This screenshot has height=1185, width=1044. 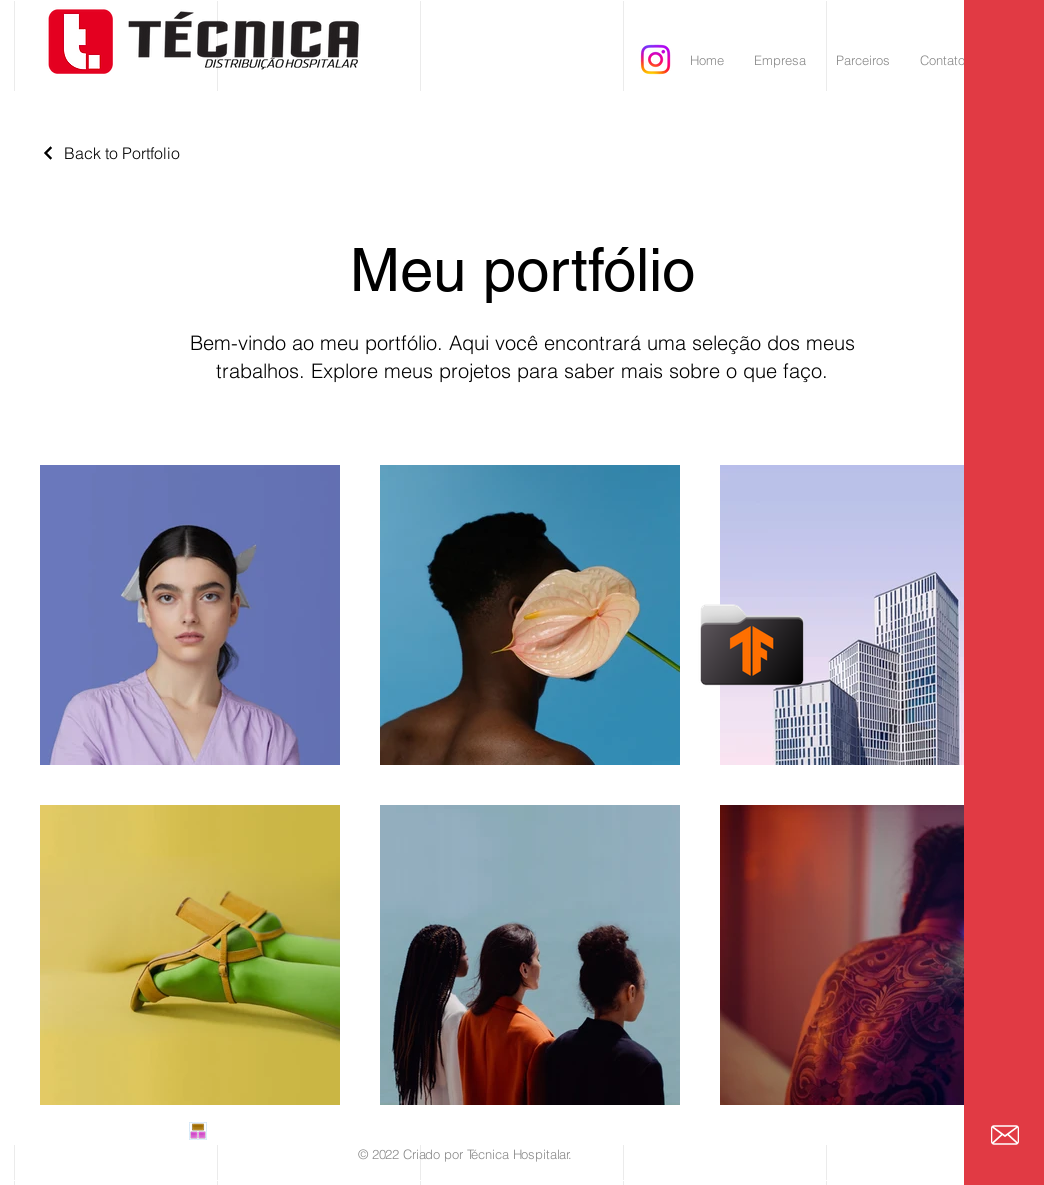 What do you see at coordinates (751, 647) in the screenshot?
I see `open tensorflow project folder` at bounding box center [751, 647].